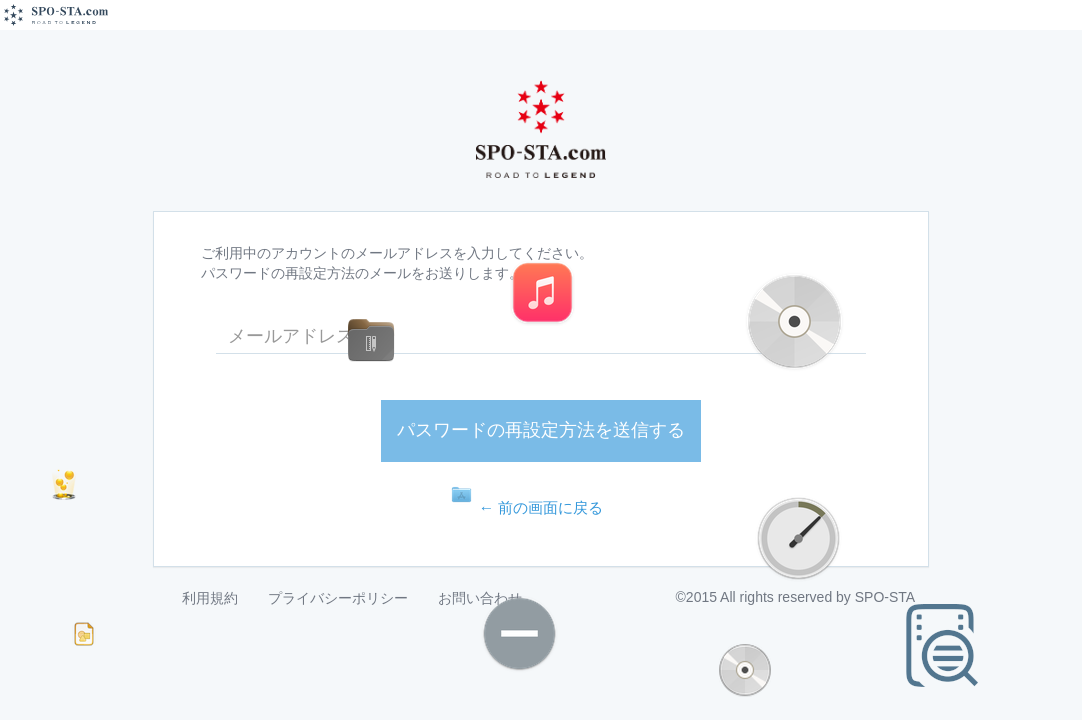 The image size is (1082, 720). I want to click on open templates folder, so click(371, 340).